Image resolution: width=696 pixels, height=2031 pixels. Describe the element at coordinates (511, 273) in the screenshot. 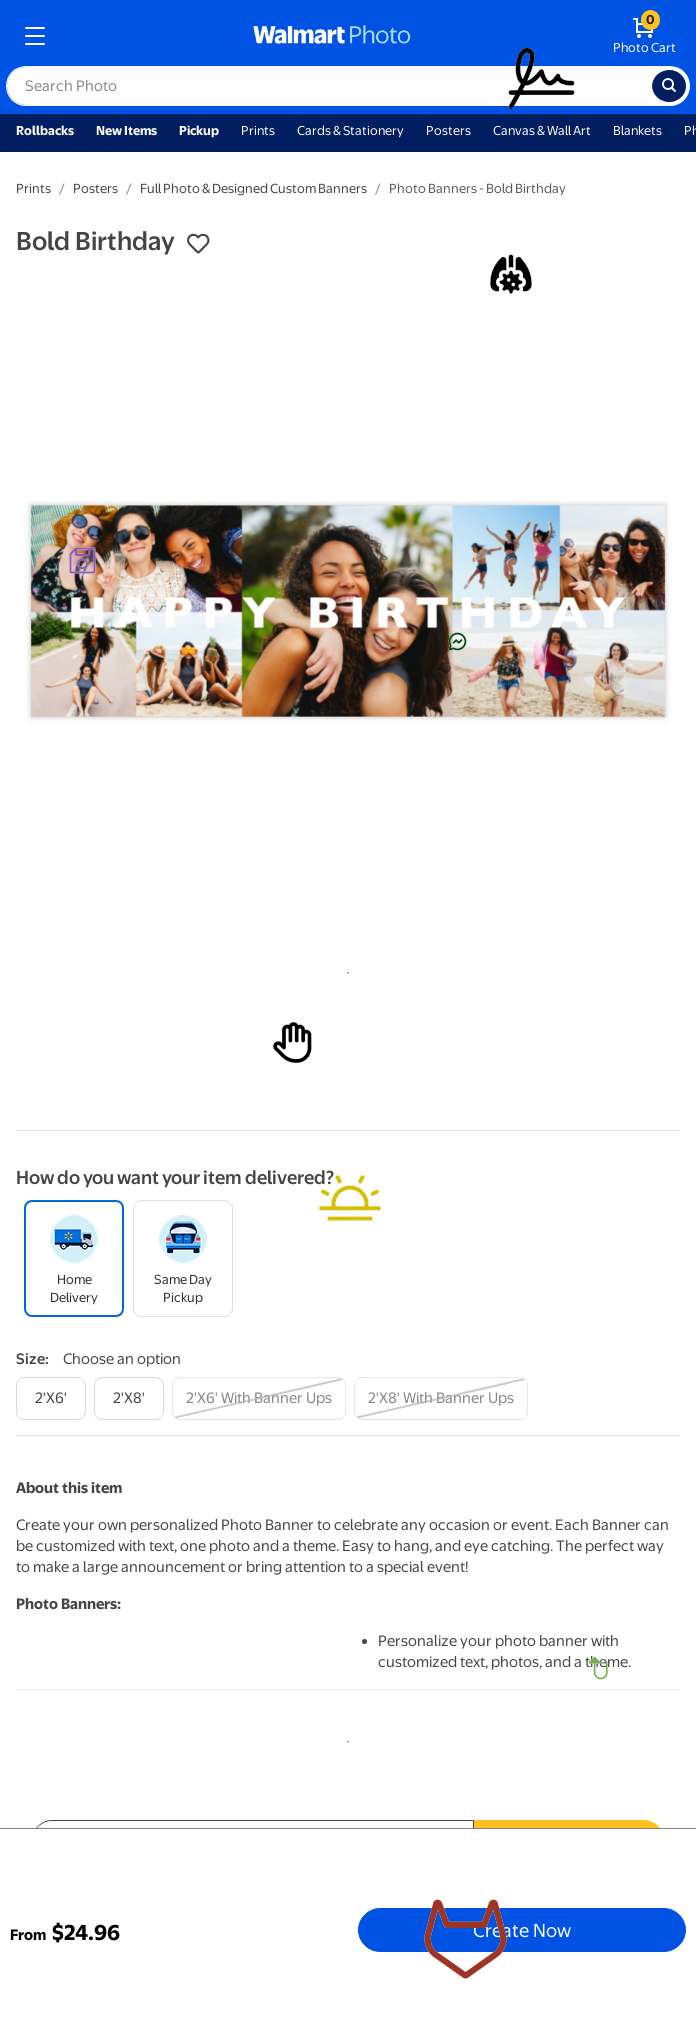

I see `indicates respiratory infection or lung disease` at that location.